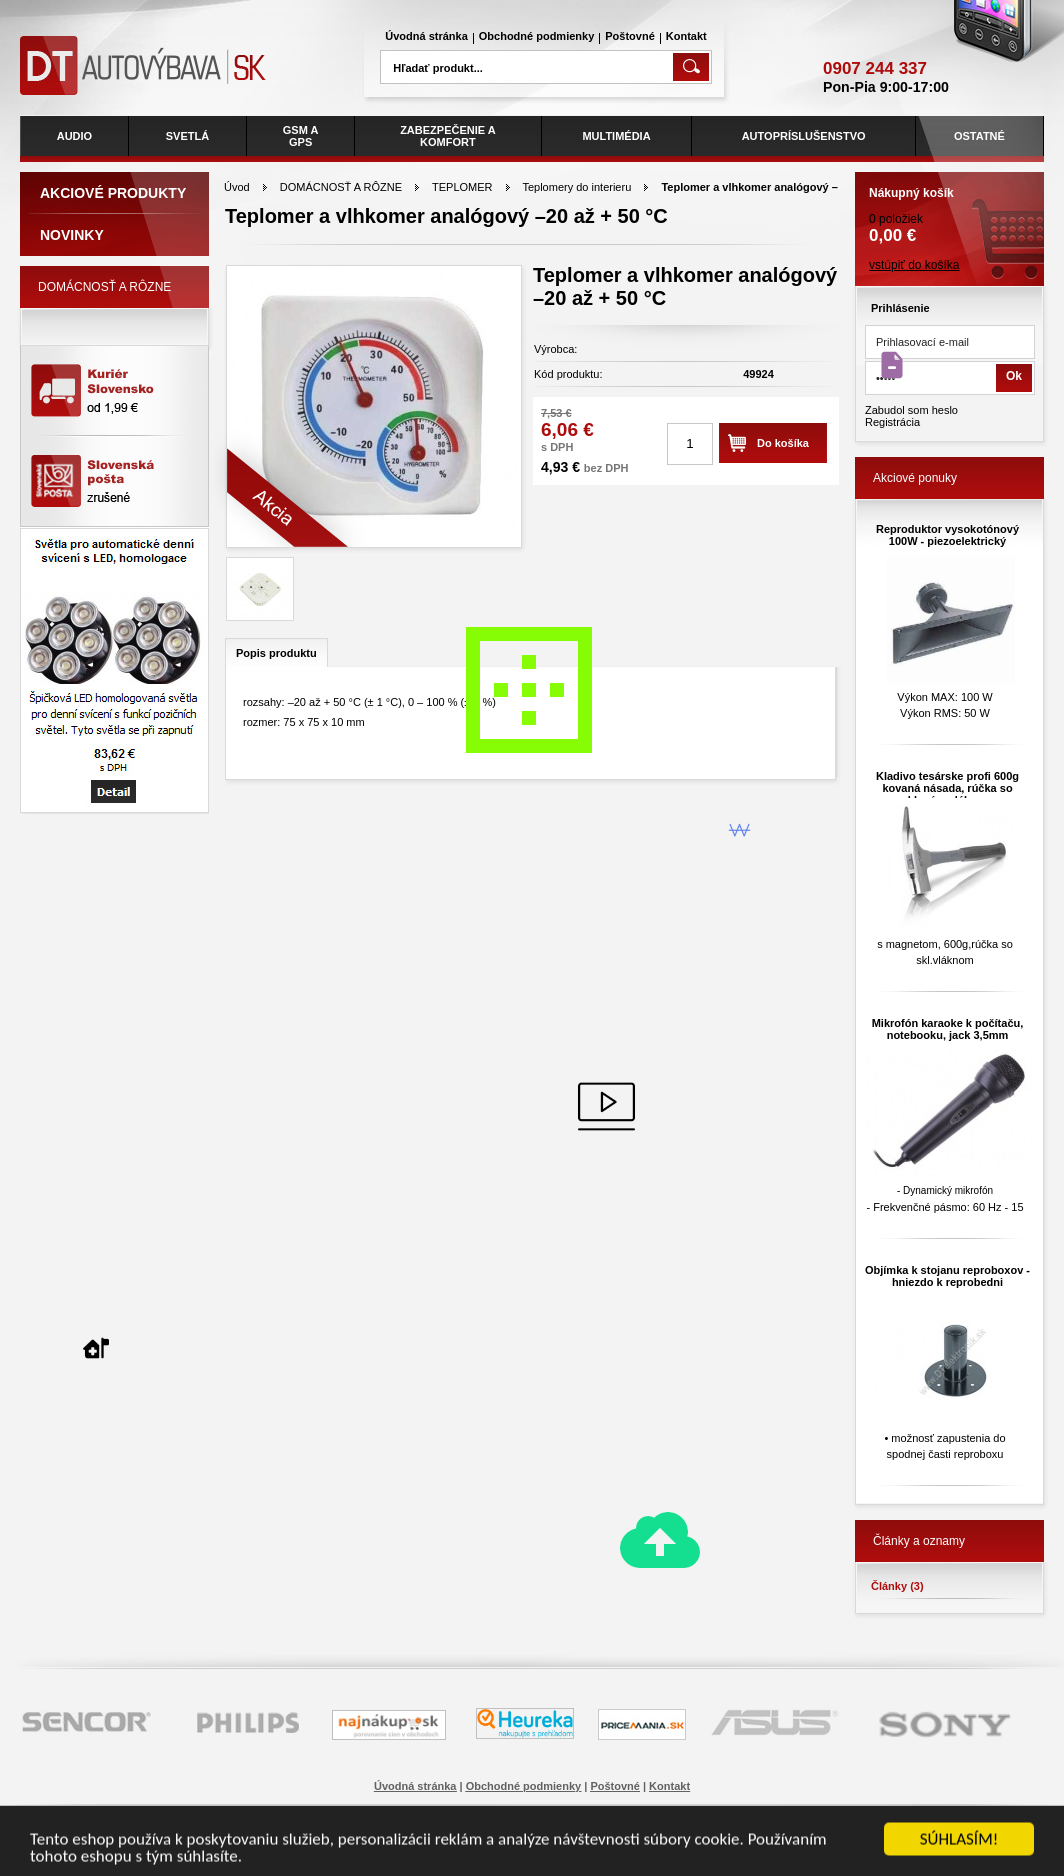  What do you see at coordinates (660, 1540) in the screenshot?
I see `upload file to cloud storage` at bounding box center [660, 1540].